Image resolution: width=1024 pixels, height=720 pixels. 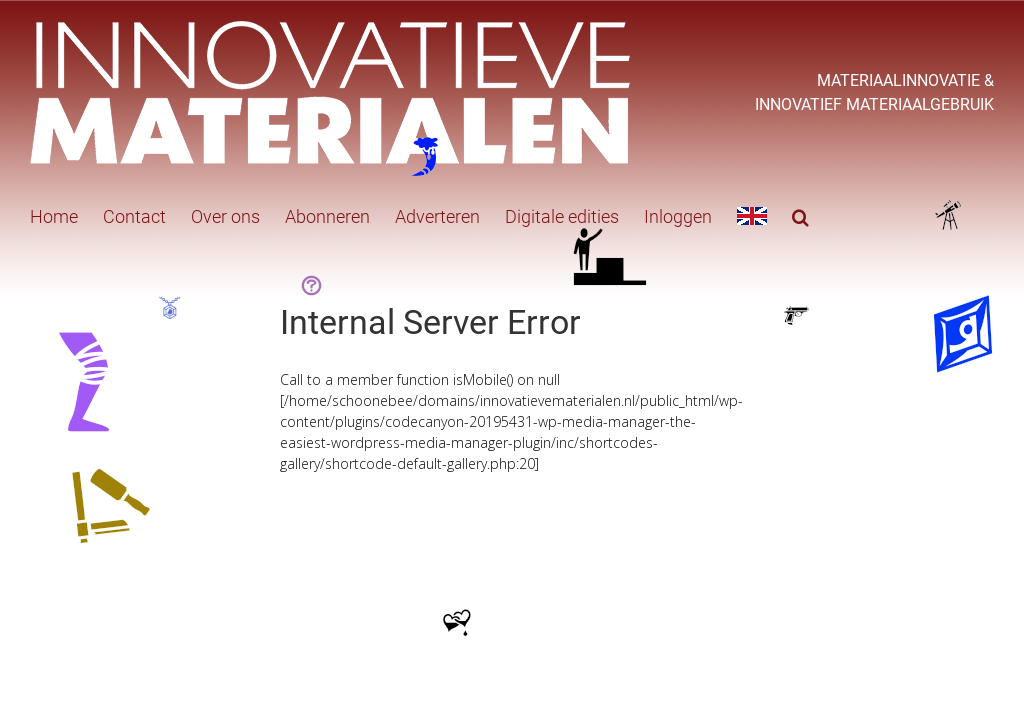 What do you see at coordinates (796, 315) in the screenshot?
I see `select pistol or handgun weapon` at bounding box center [796, 315].